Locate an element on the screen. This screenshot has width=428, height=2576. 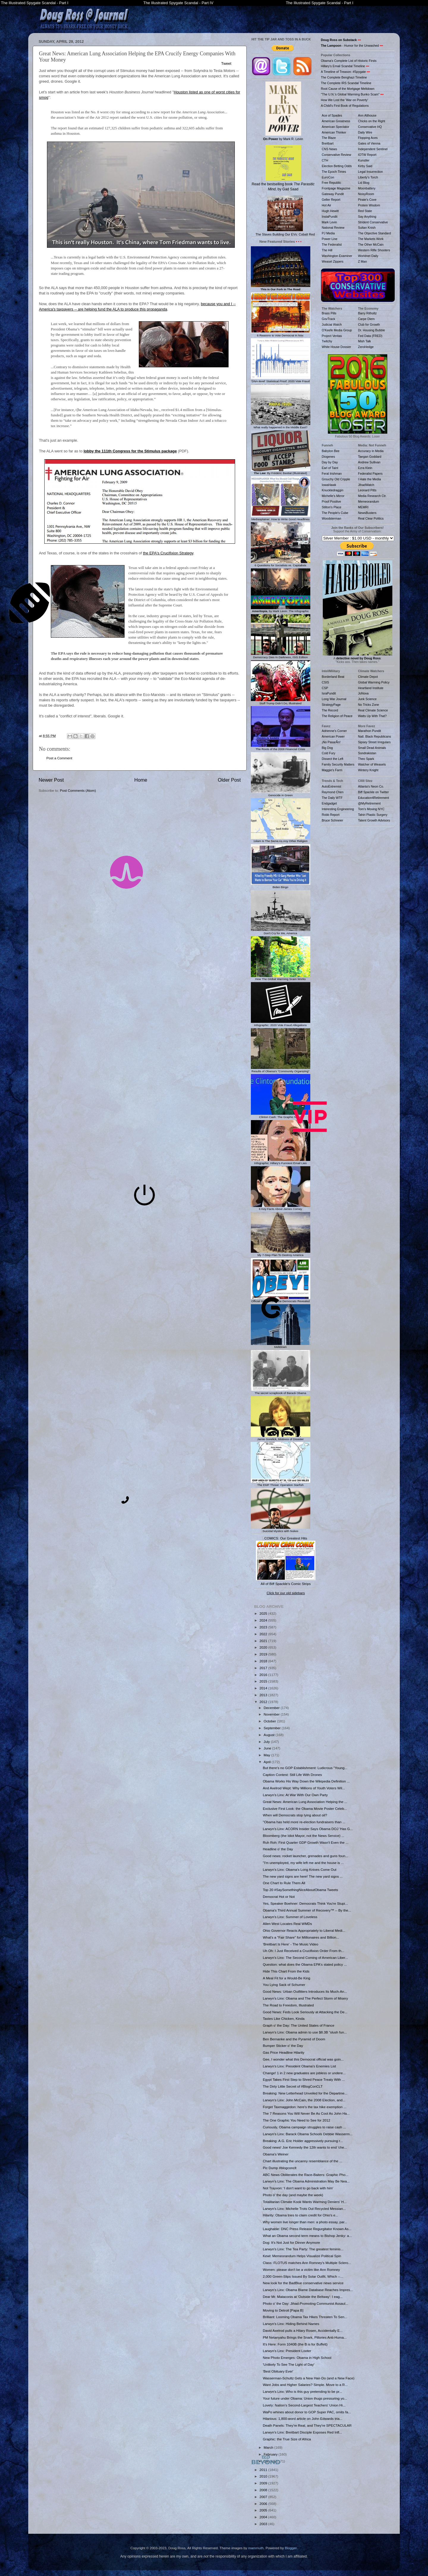
broadcom company logo is located at coordinates (126, 872).